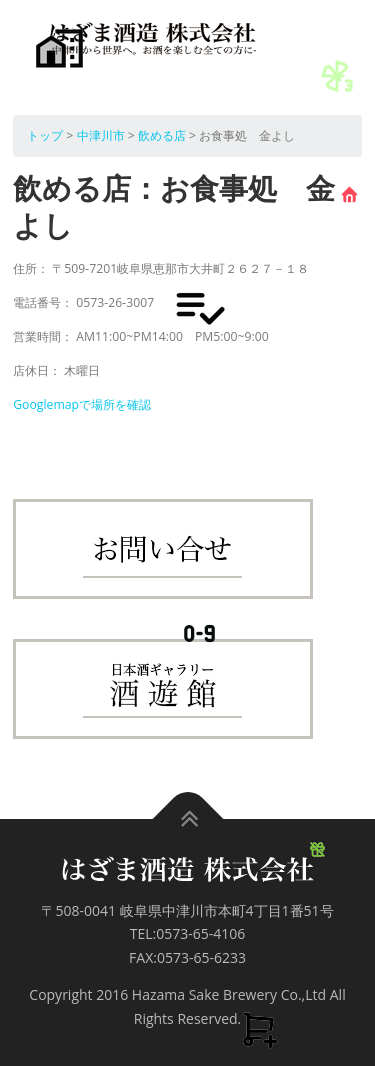 The image size is (375, 1066). I want to click on navigate to home screen, so click(349, 194).